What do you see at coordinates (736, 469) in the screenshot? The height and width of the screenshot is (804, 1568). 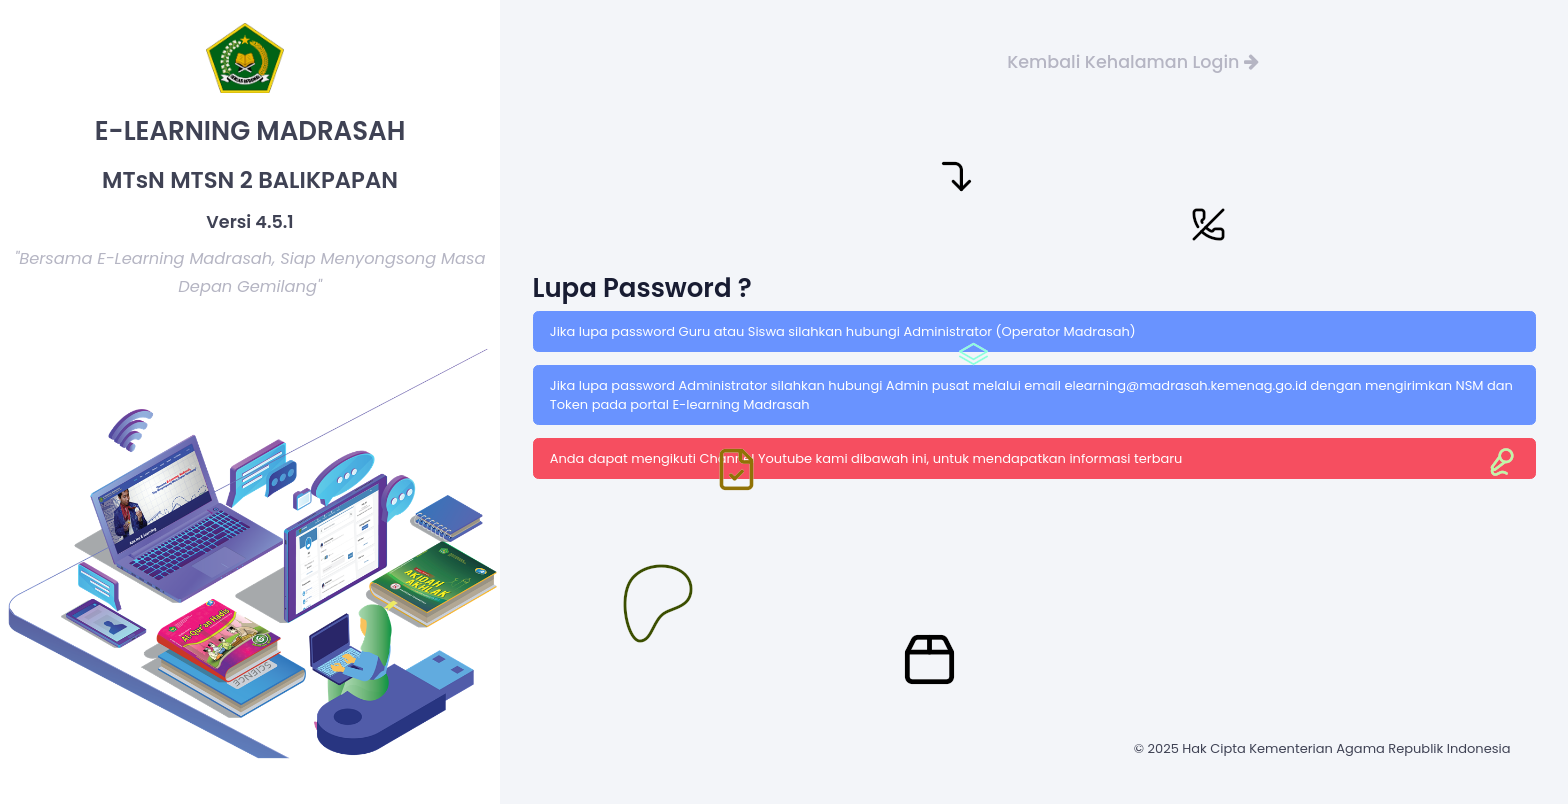 I see `file successfully uploaded or verified` at bounding box center [736, 469].